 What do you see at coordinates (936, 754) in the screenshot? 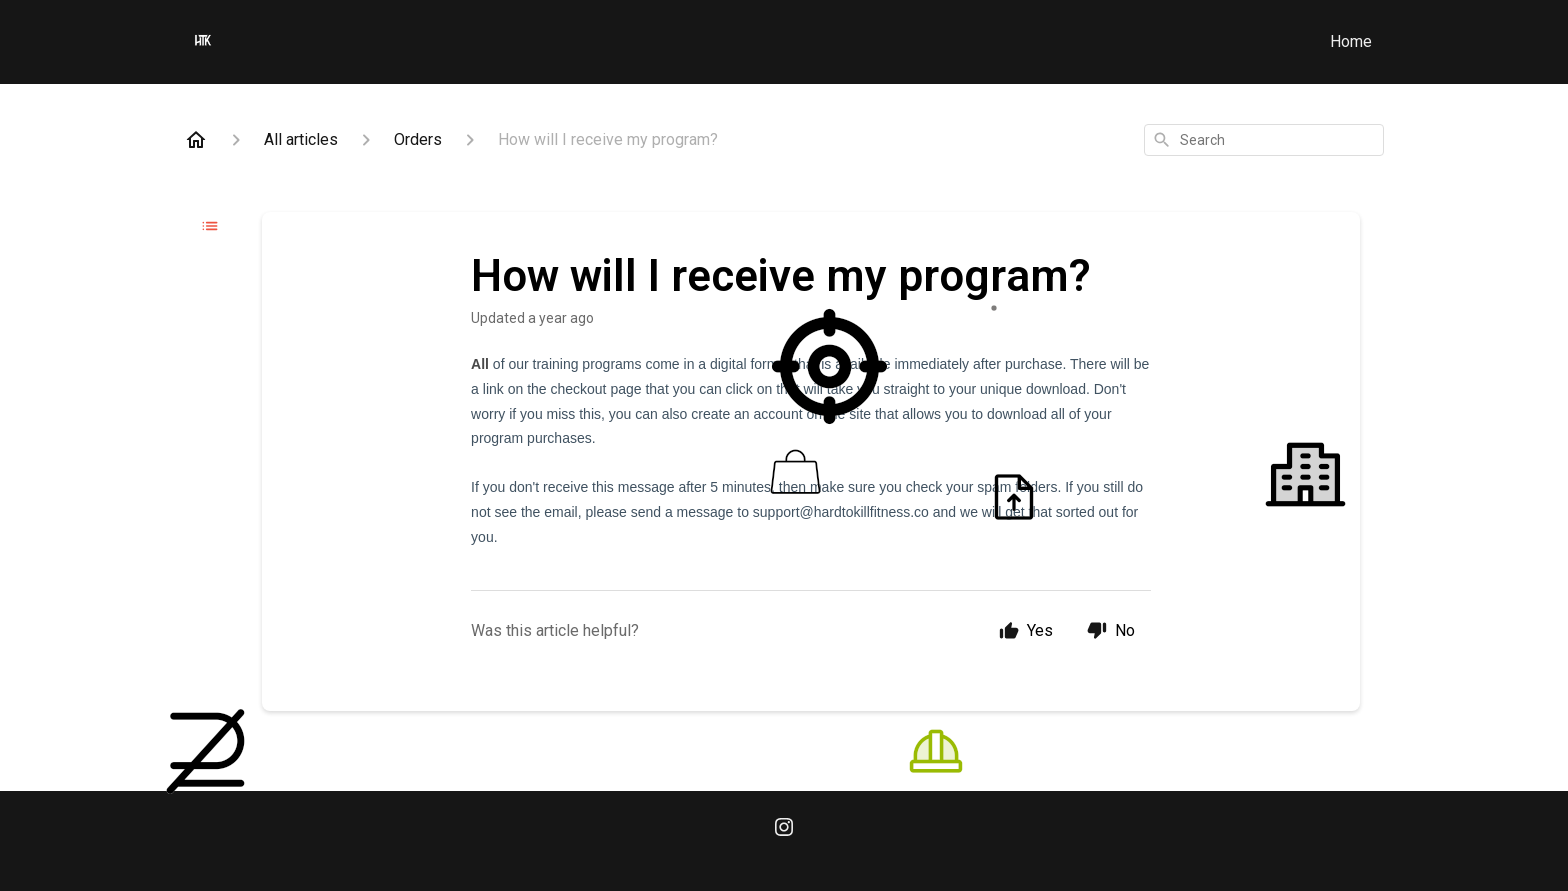
I see `access construction or worksite tools` at bounding box center [936, 754].